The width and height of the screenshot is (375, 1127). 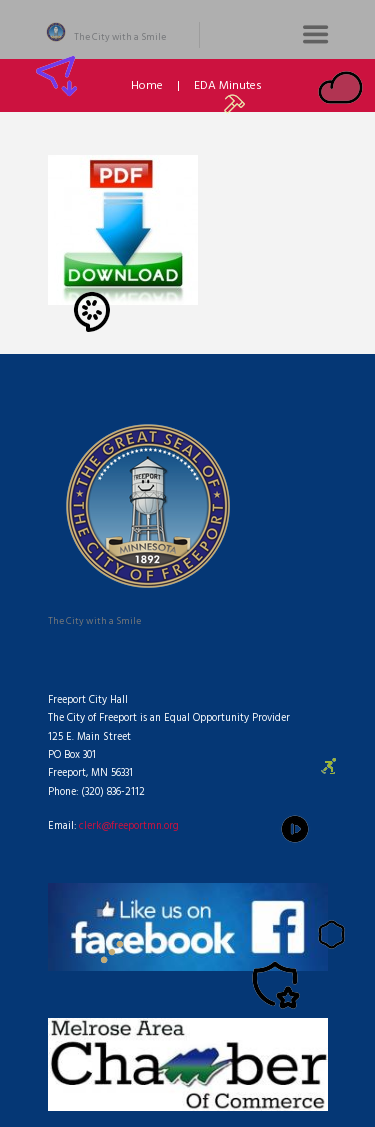 What do you see at coordinates (233, 104) in the screenshot?
I see `access tools or settings` at bounding box center [233, 104].